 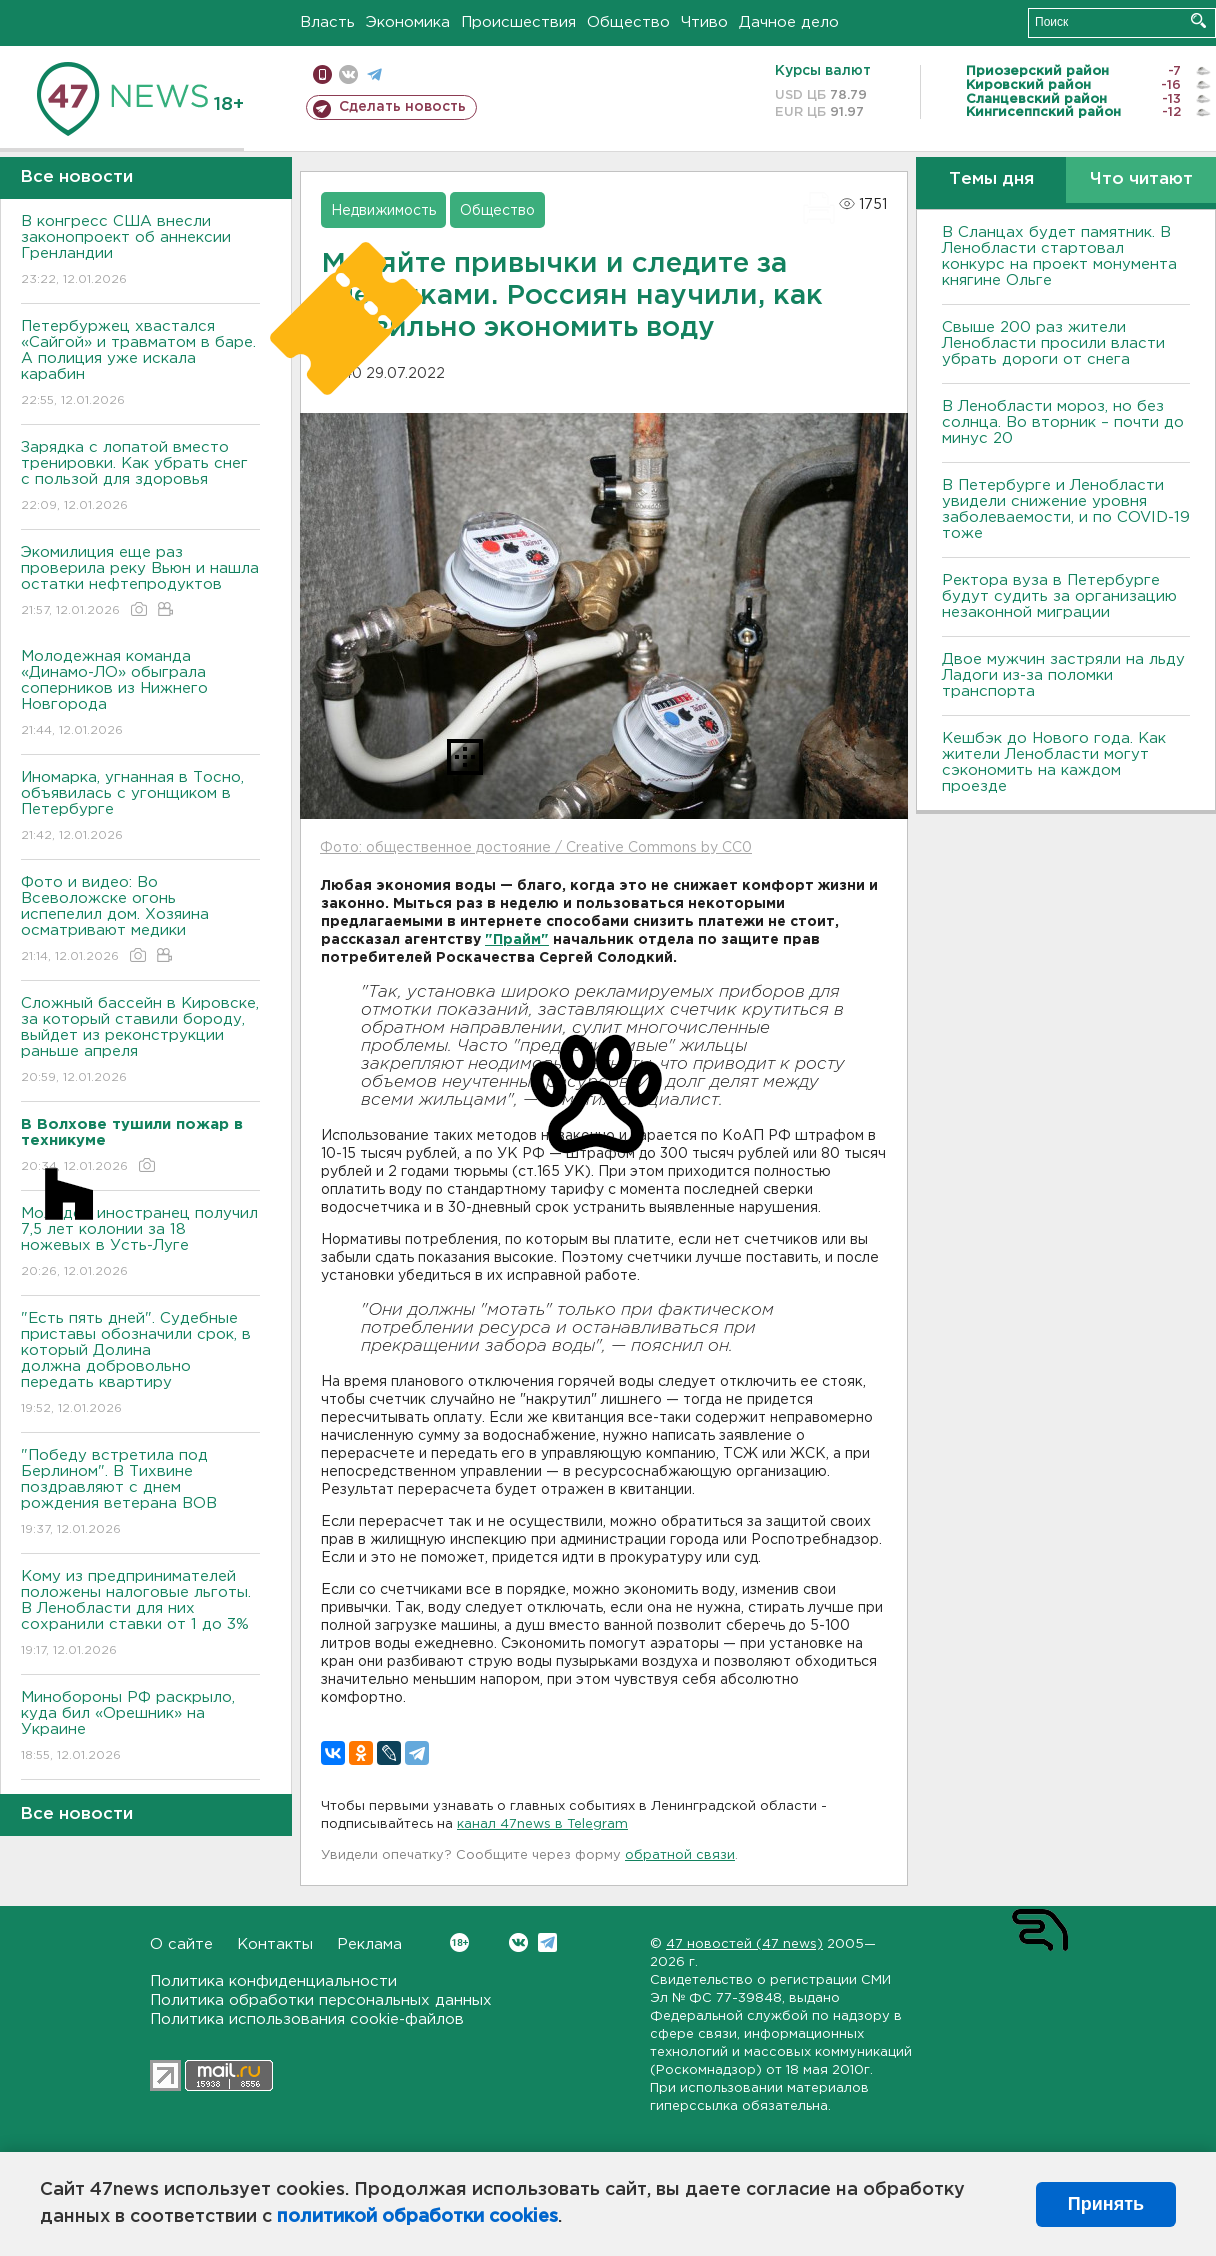 I want to click on open the Houzz app, so click(x=69, y=1194).